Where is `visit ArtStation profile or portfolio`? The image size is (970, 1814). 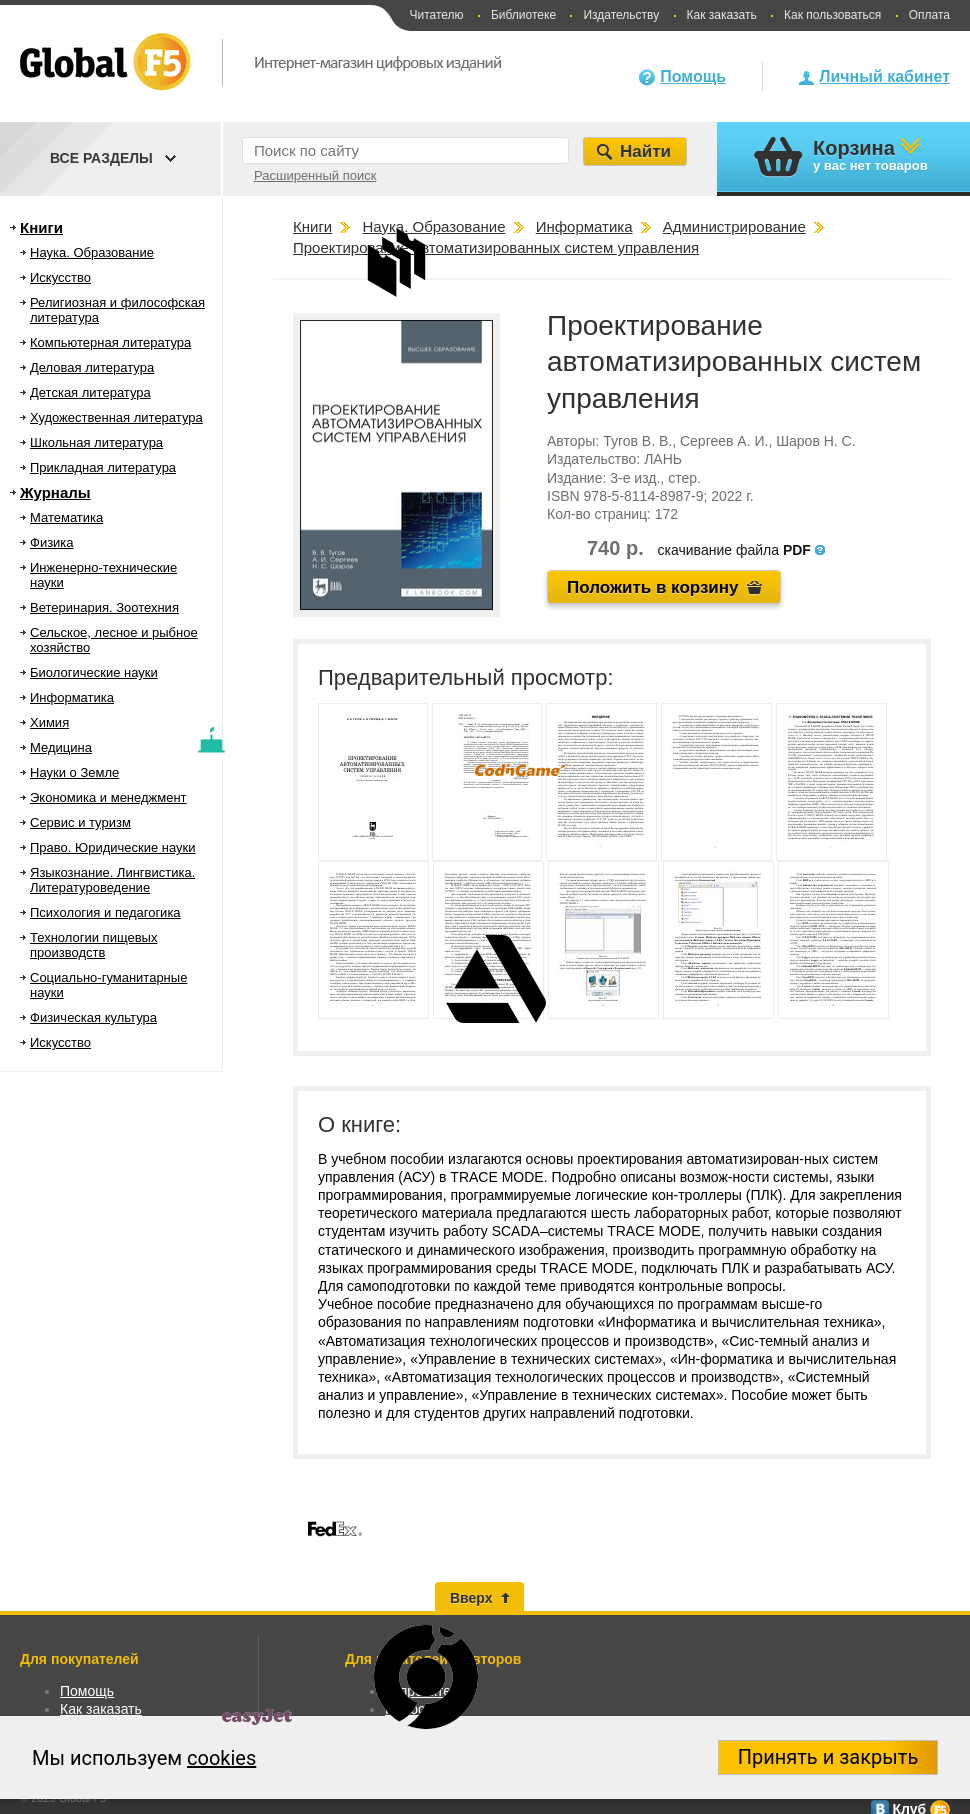
visit ArtStation profile or portfolio is located at coordinates (496, 979).